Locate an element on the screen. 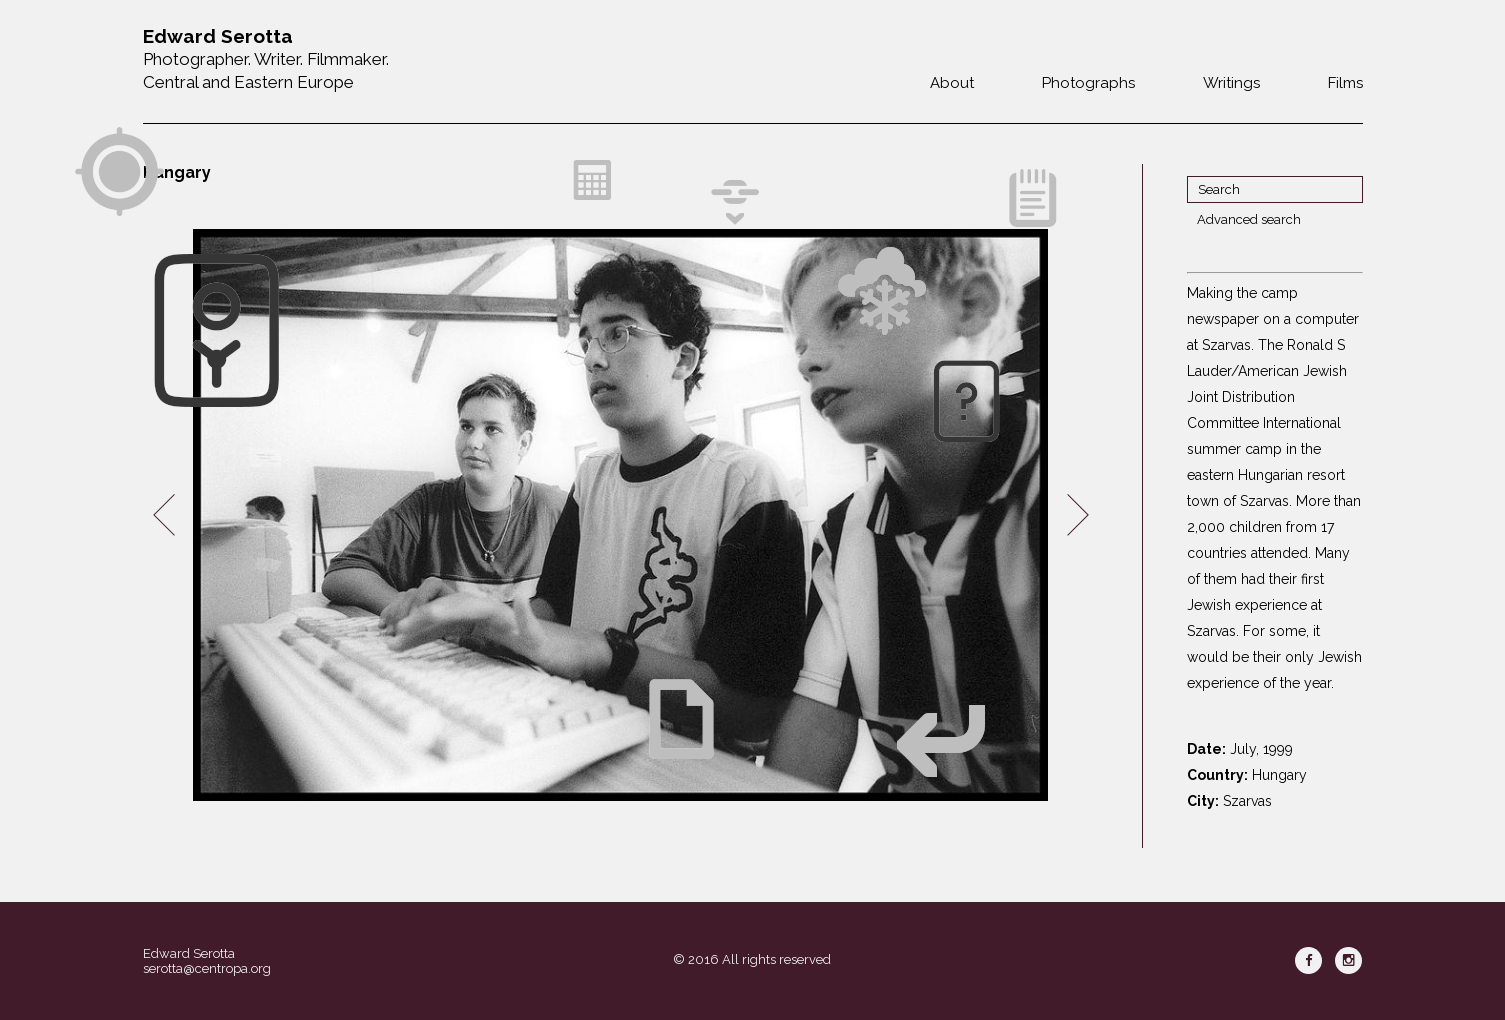 The height and width of the screenshot is (1020, 1505). open the calculator app is located at coordinates (591, 180).